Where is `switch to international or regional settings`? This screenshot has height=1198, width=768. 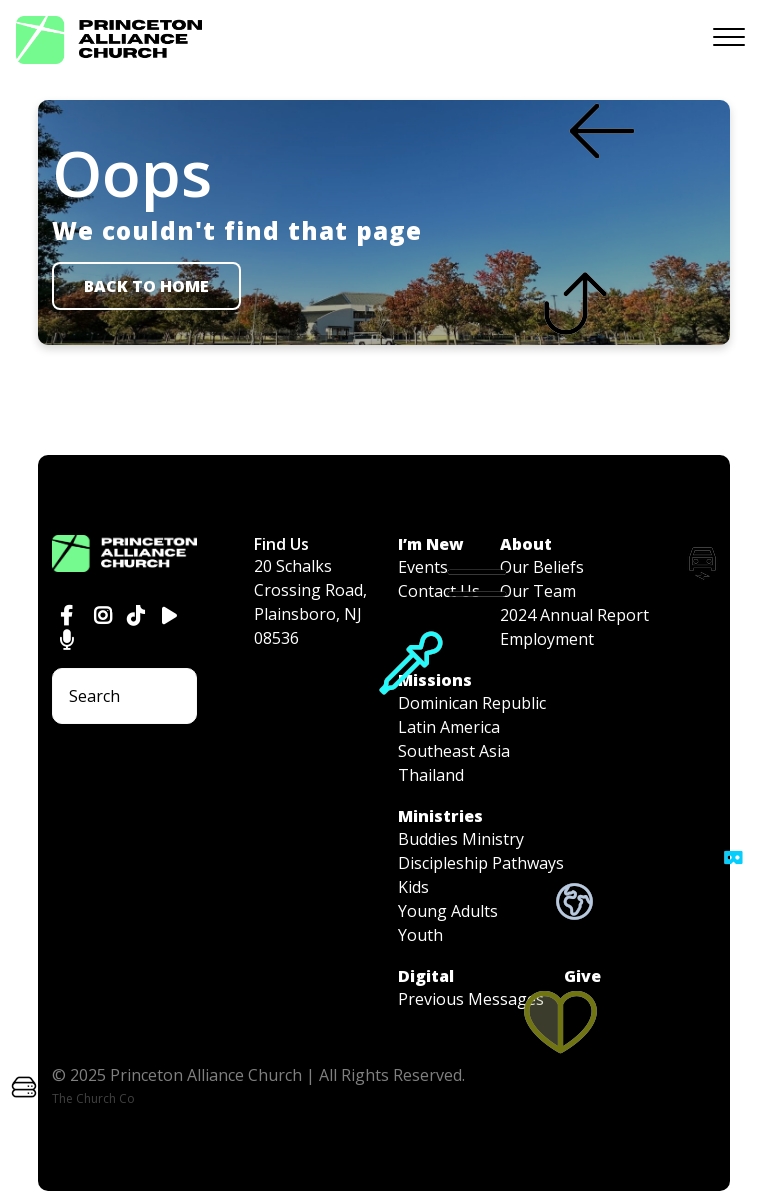 switch to international or regional settings is located at coordinates (574, 901).